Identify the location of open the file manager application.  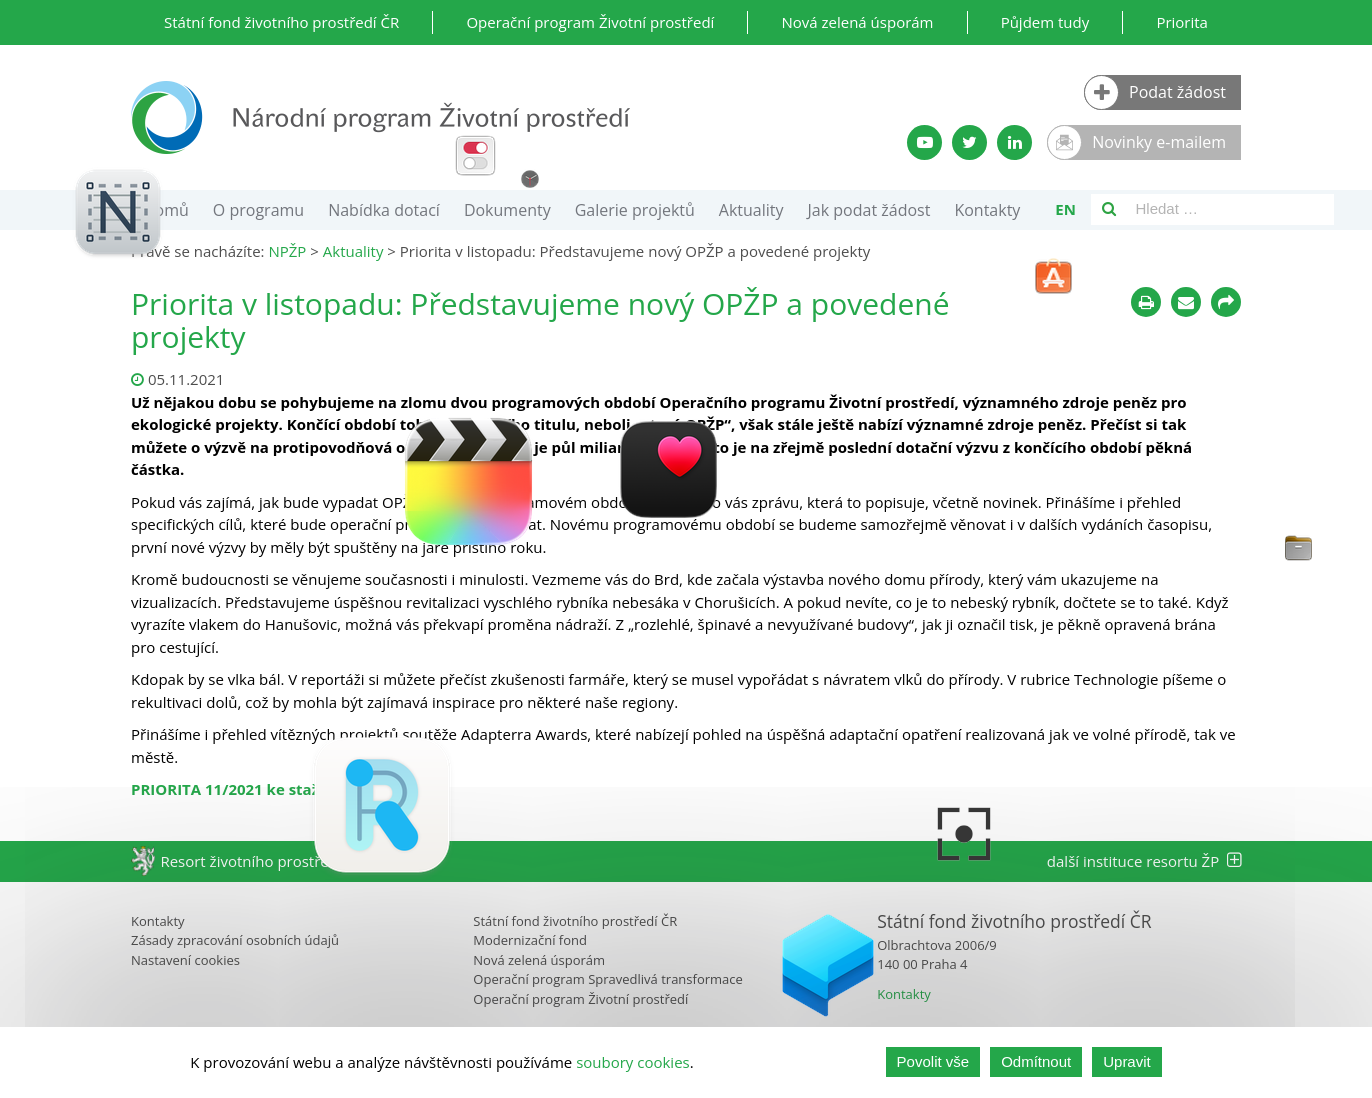
(1298, 547).